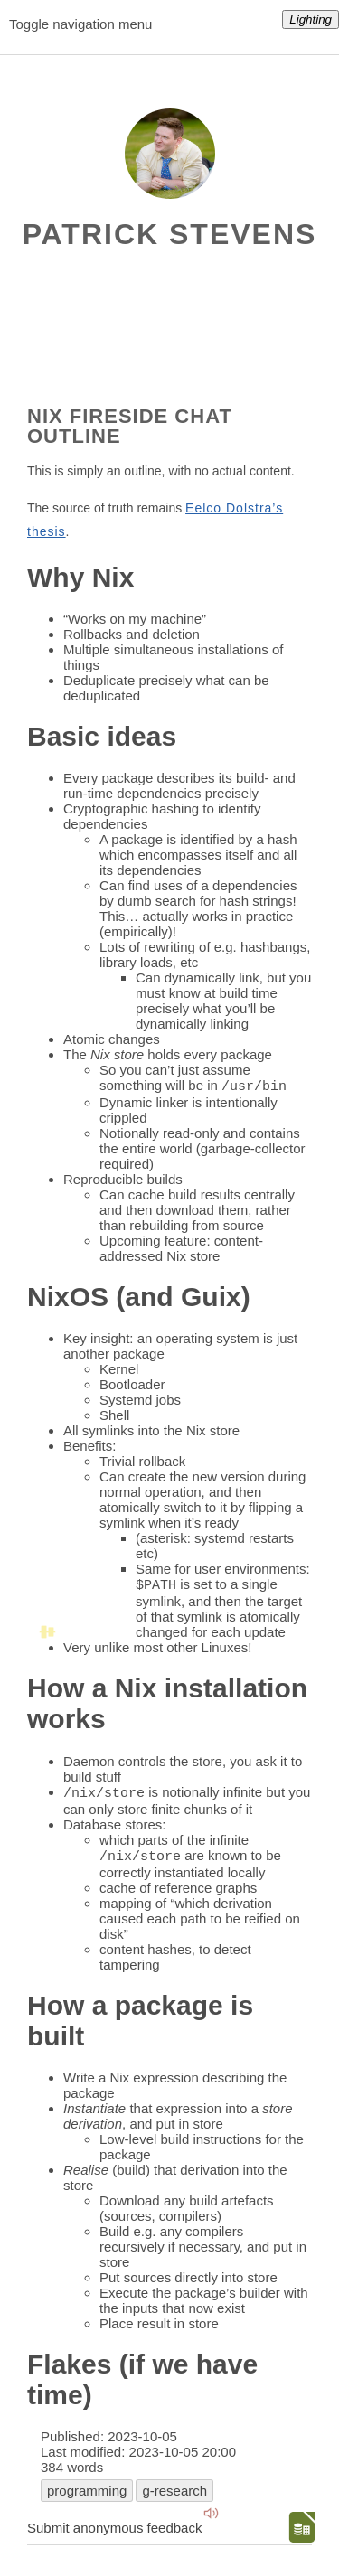  I want to click on align items to vertical center, so click(47, 1631).